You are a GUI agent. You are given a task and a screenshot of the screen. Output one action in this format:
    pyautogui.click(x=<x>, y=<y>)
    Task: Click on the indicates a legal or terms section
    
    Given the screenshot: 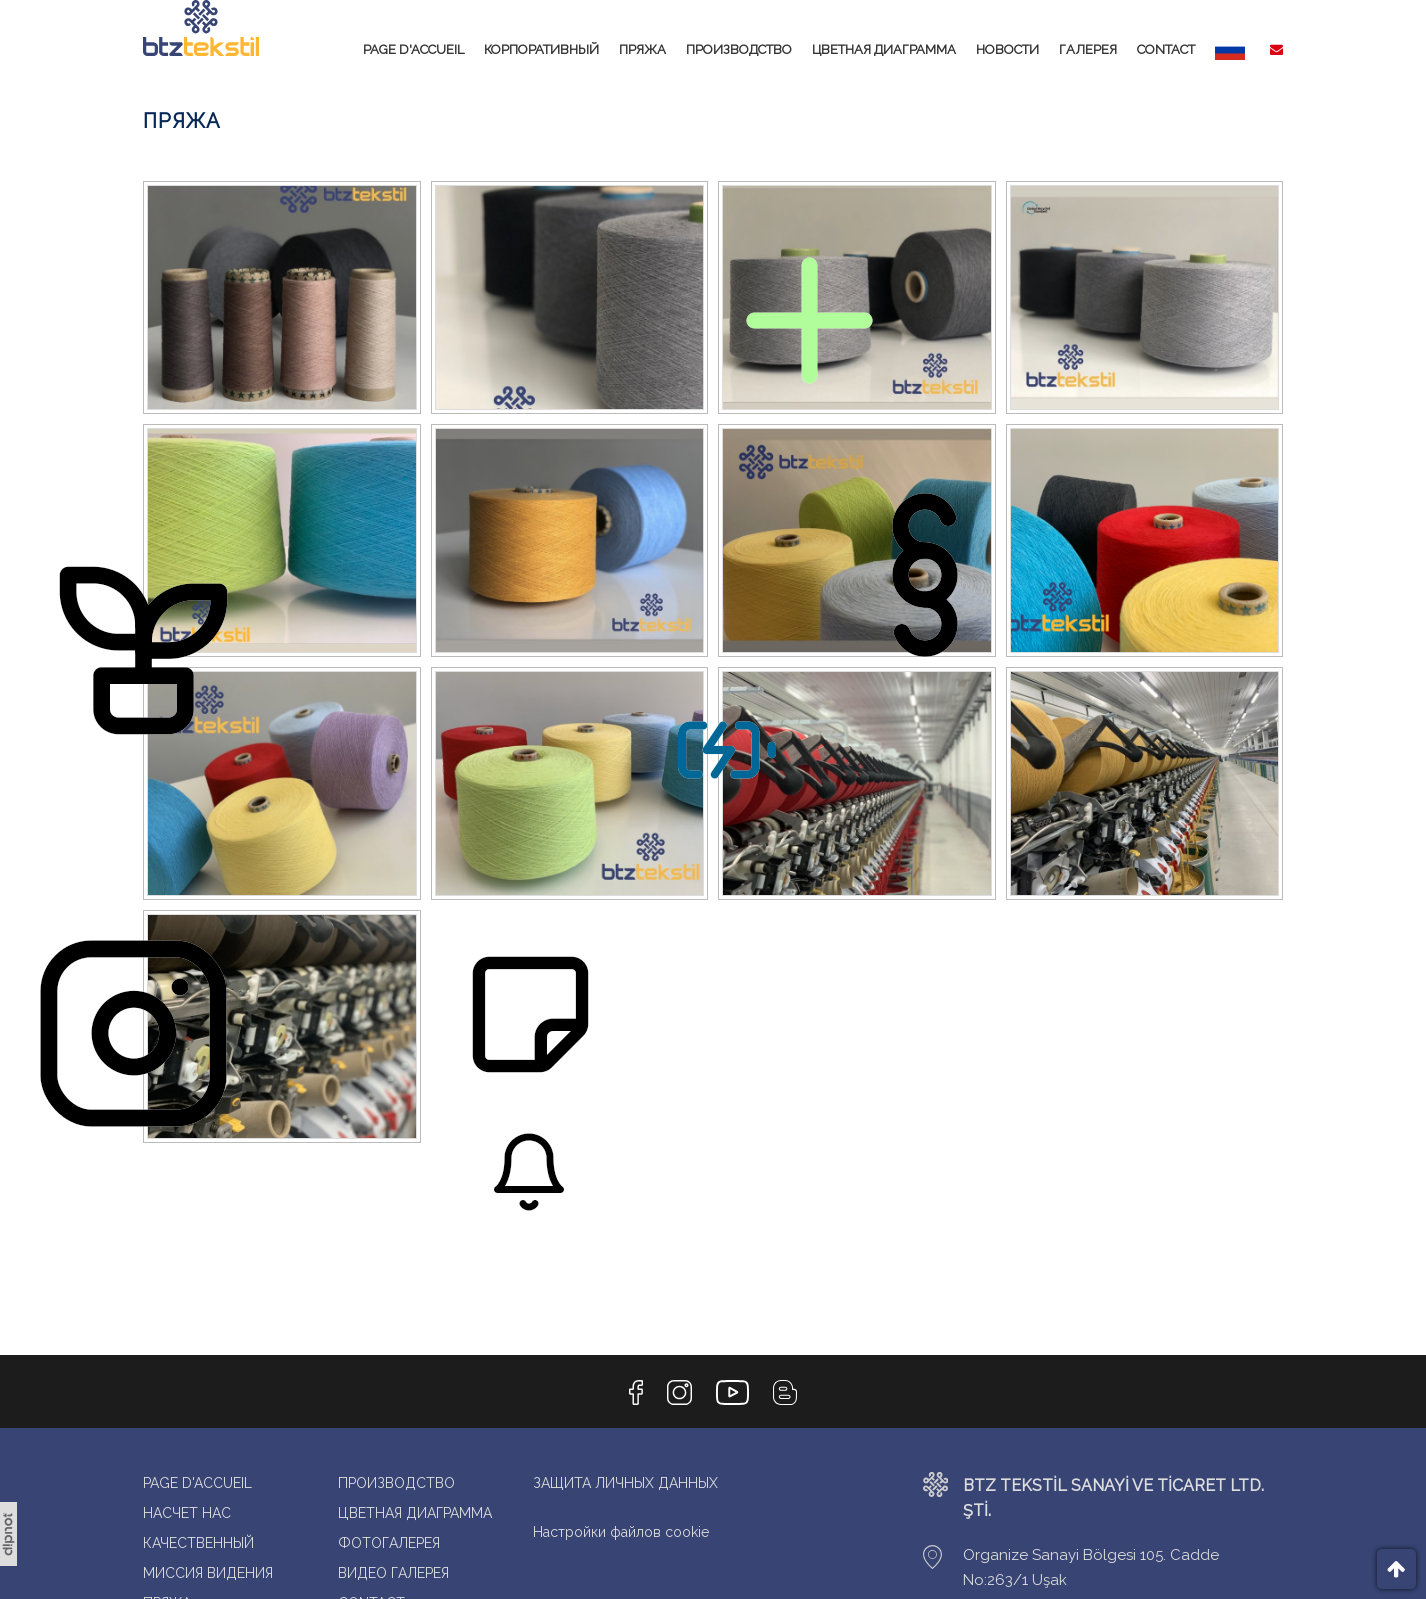 What is the action you would take?
    pyautogui.click(x=925, y=575)
    